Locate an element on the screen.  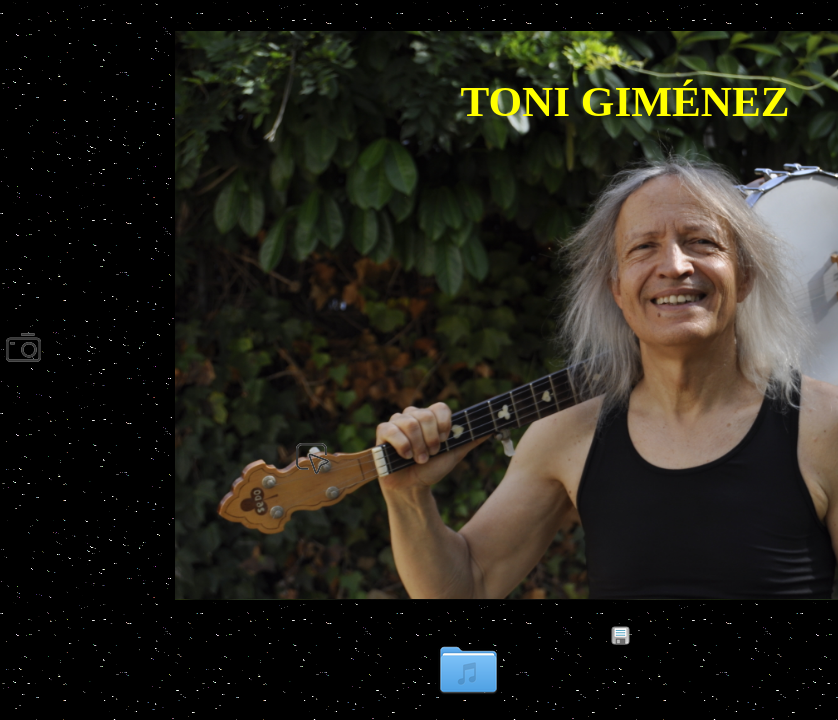
take a photo is located at coordinates (23, 346).